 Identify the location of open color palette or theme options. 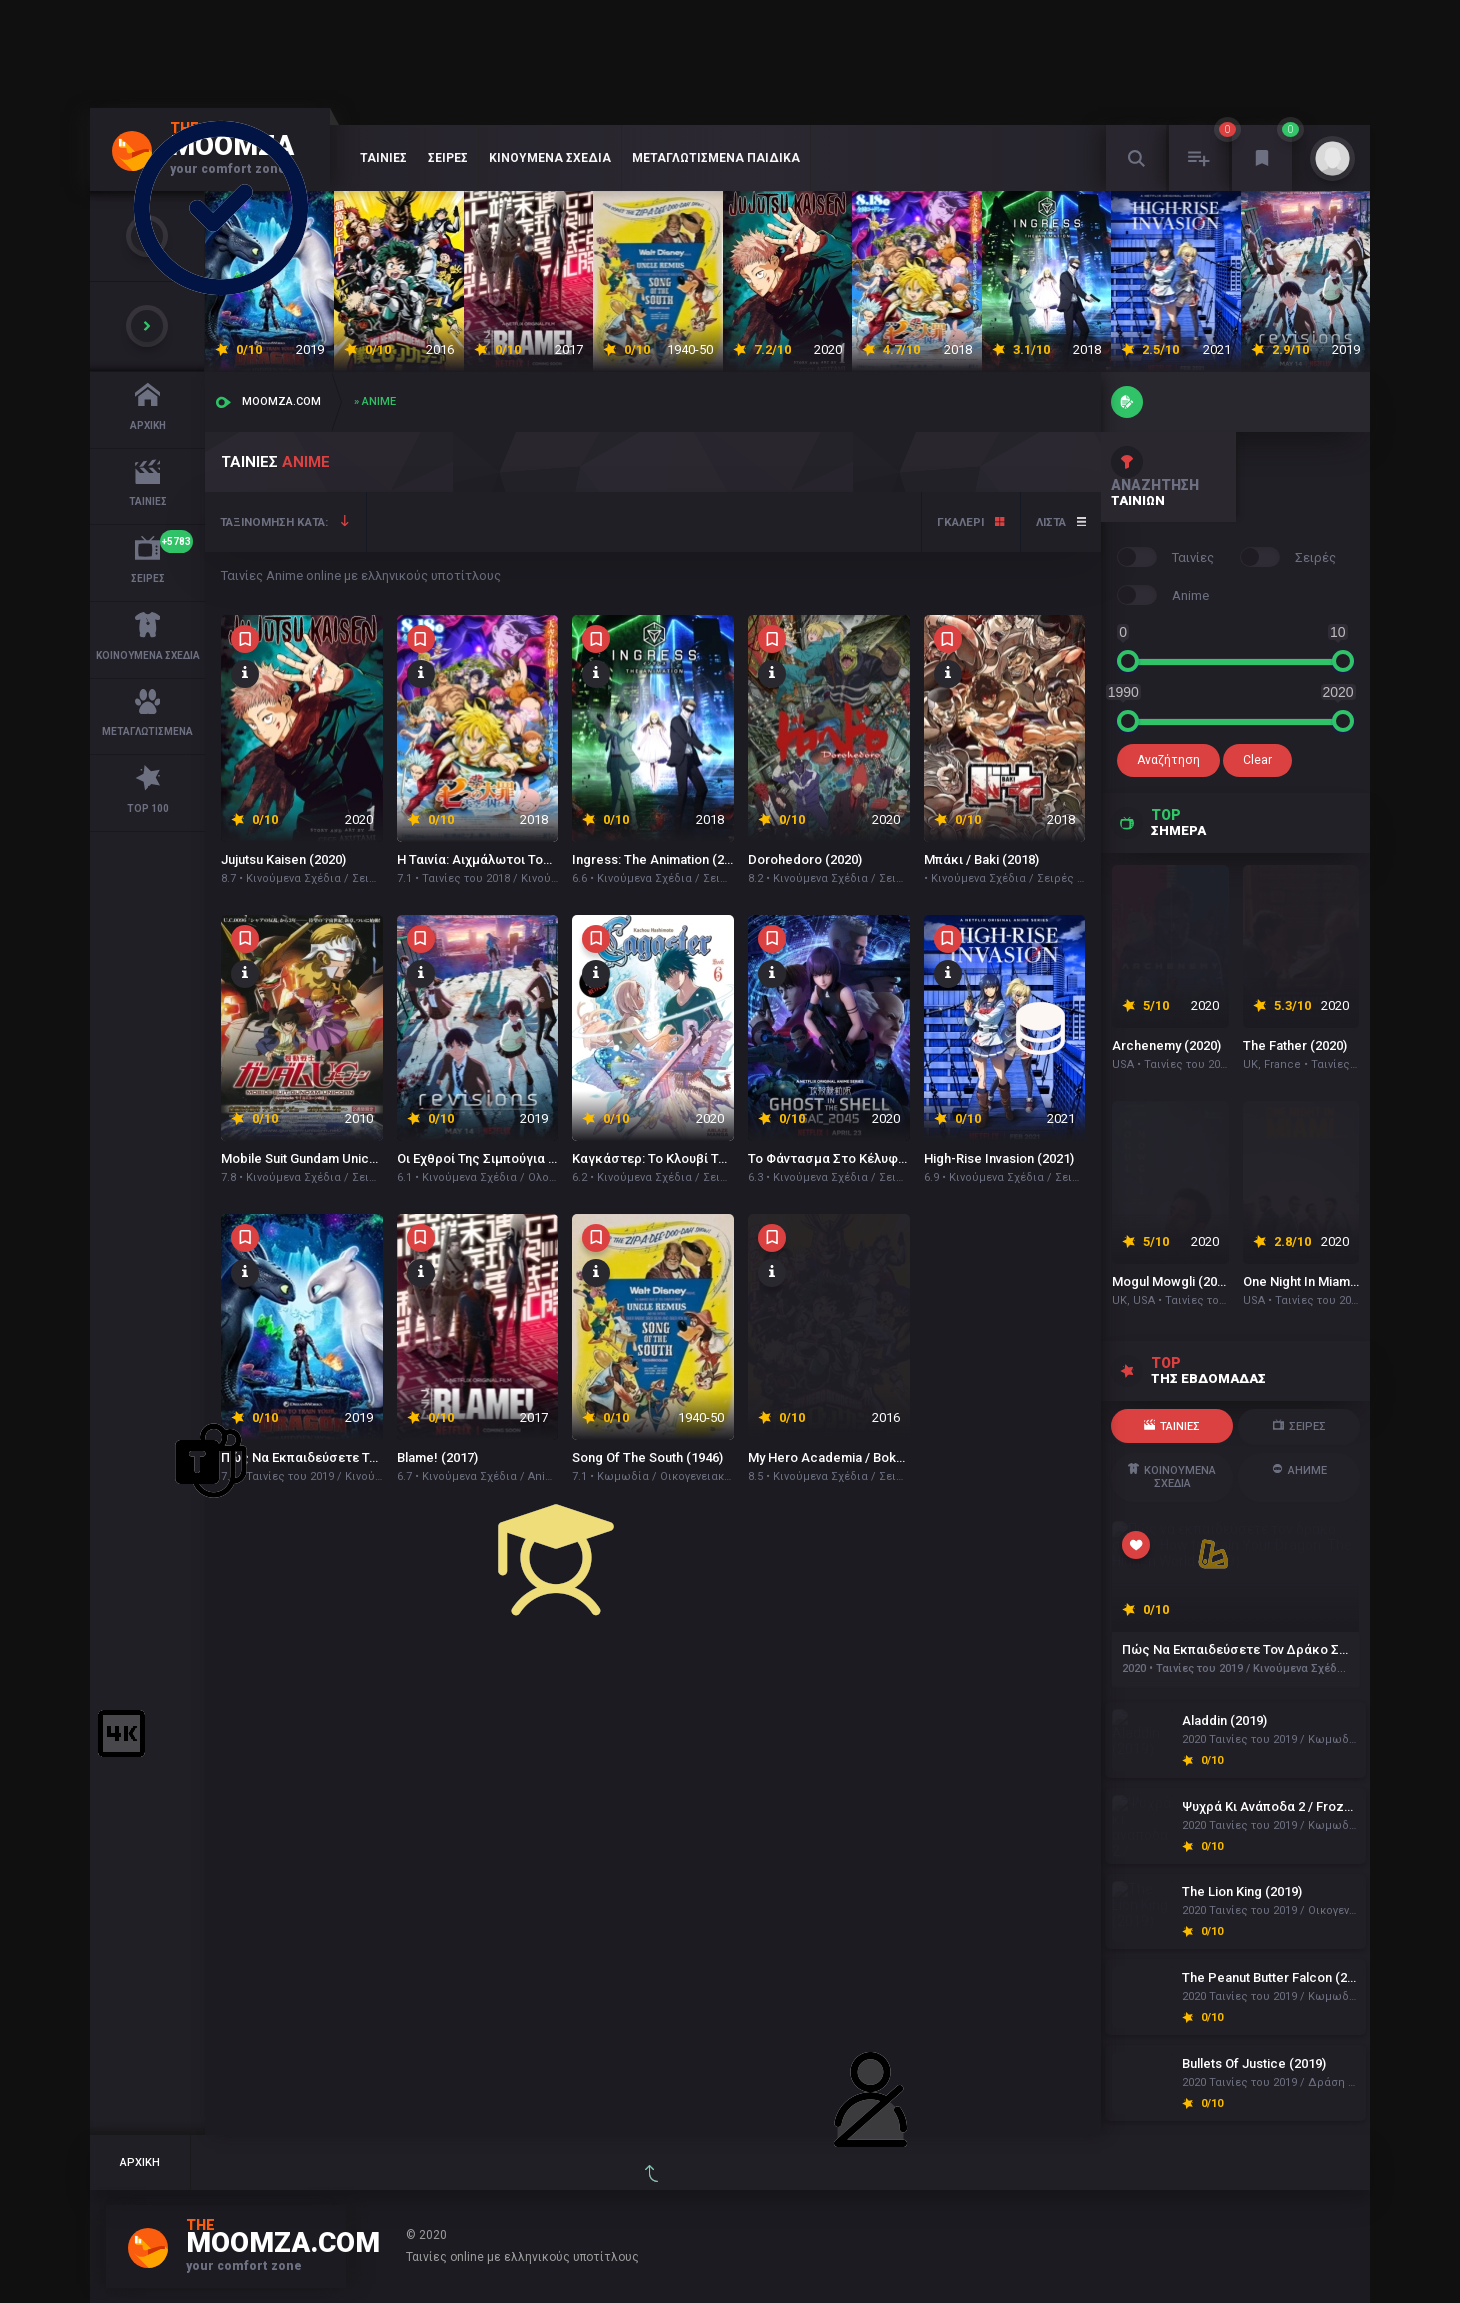
(1212, 1555).